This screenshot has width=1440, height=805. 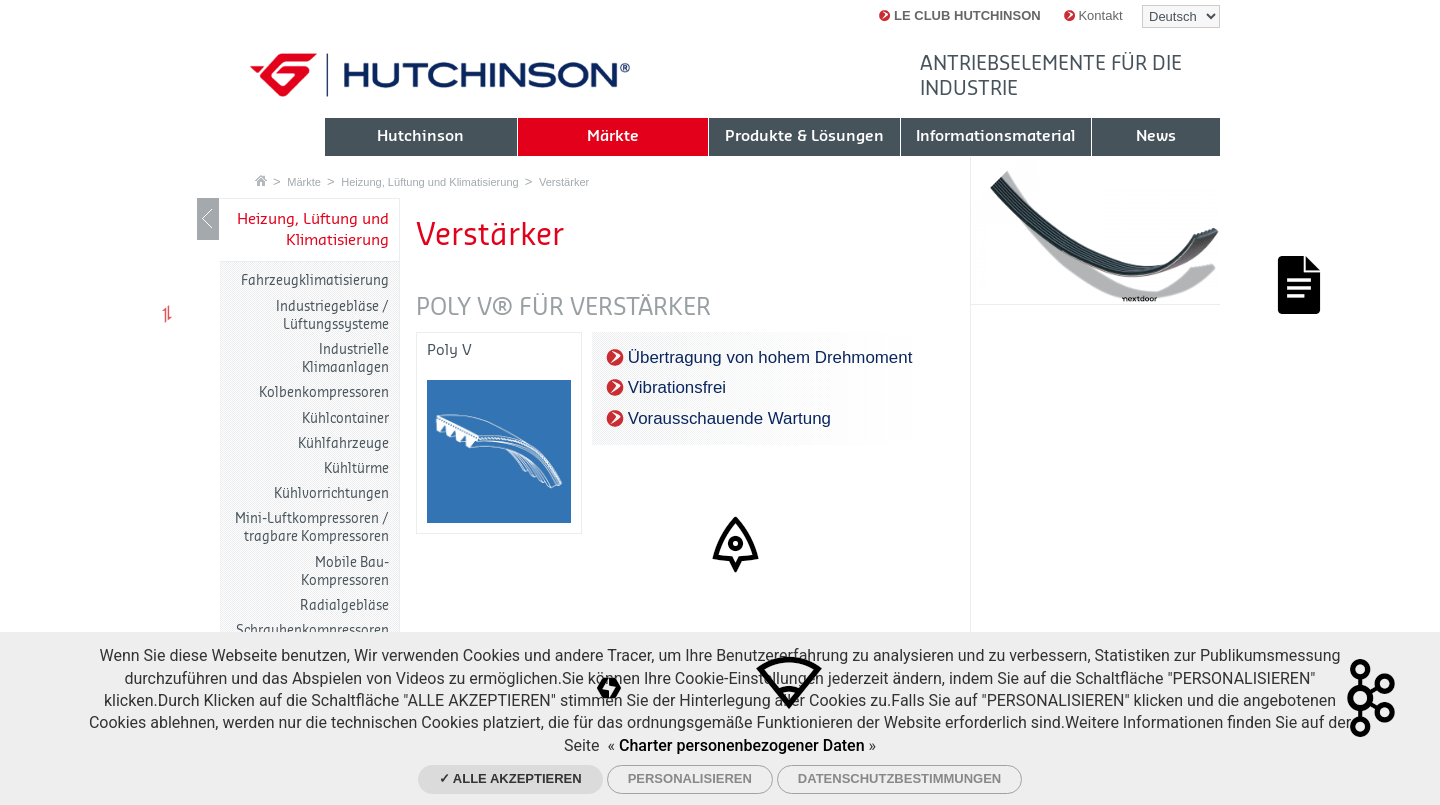 What do you see at coordinates (735, 543) in the screenshot?
I see `launch or explore a space-themed app` at bounding box center [735, 543].